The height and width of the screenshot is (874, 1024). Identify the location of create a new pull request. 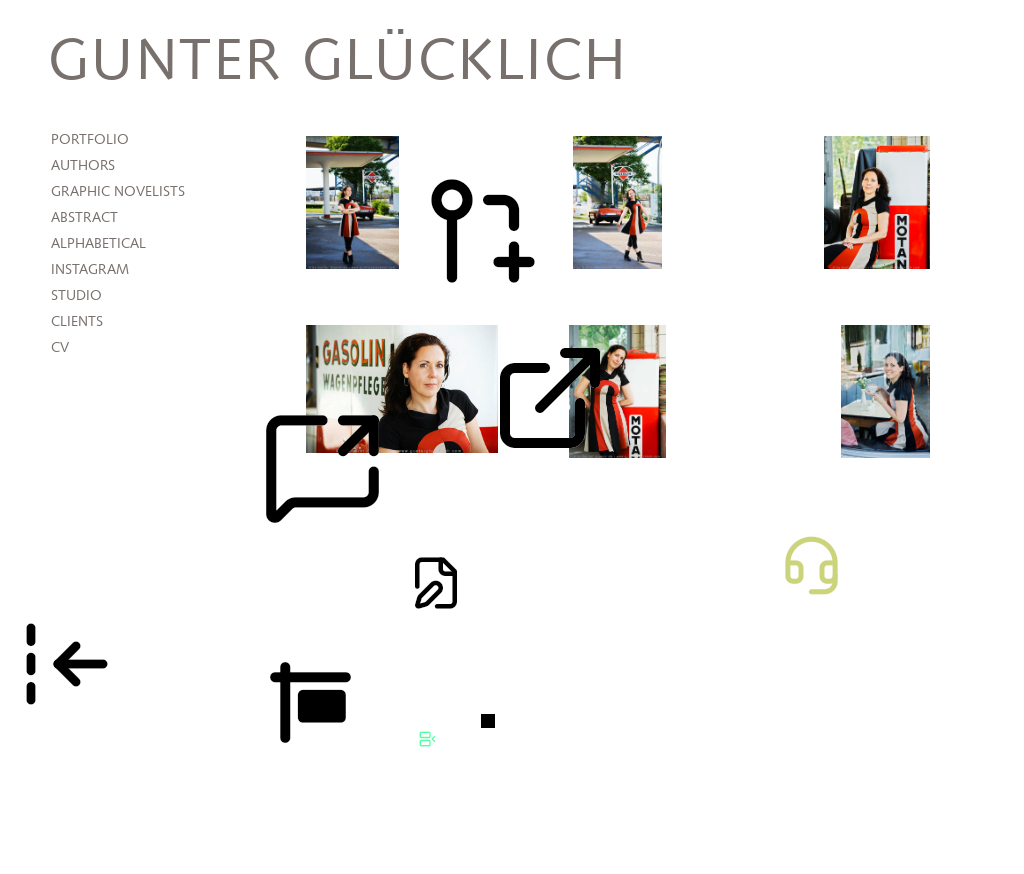
(483, 231).